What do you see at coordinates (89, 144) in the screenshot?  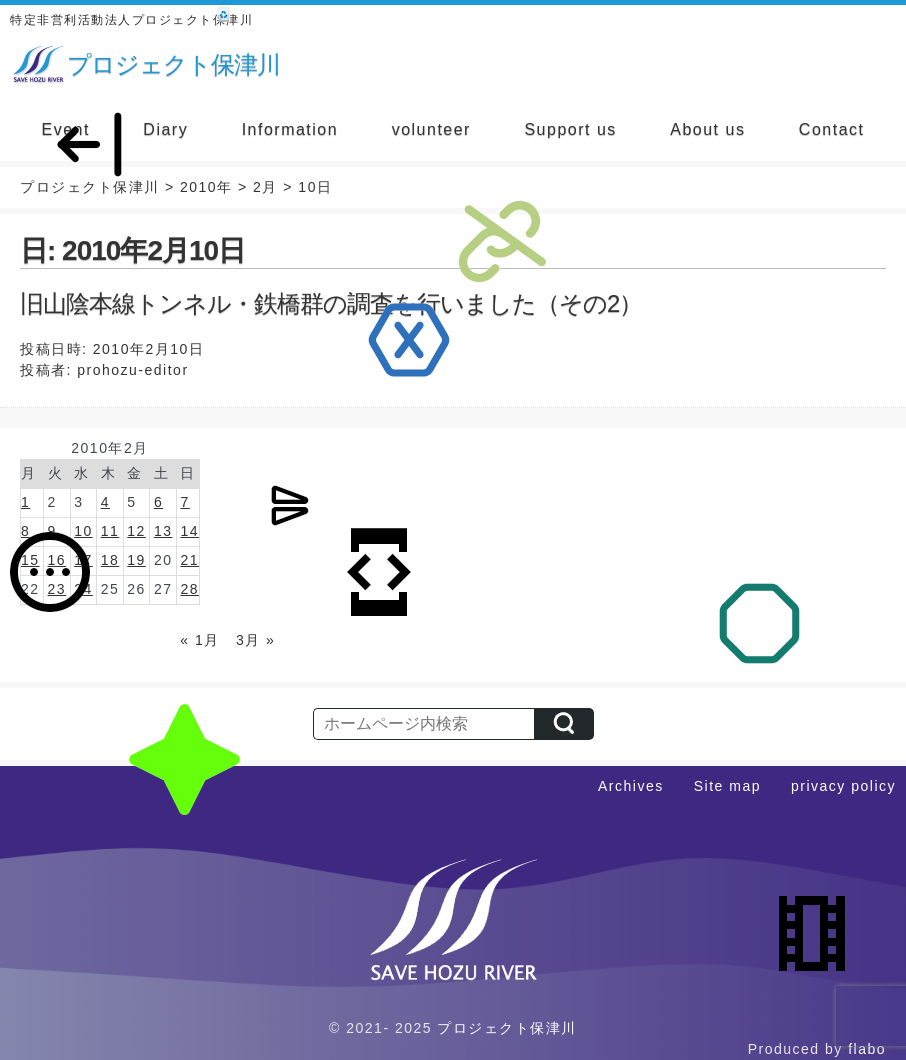 I see `collapse sidebar or panel` at bounding box center [89, 144].